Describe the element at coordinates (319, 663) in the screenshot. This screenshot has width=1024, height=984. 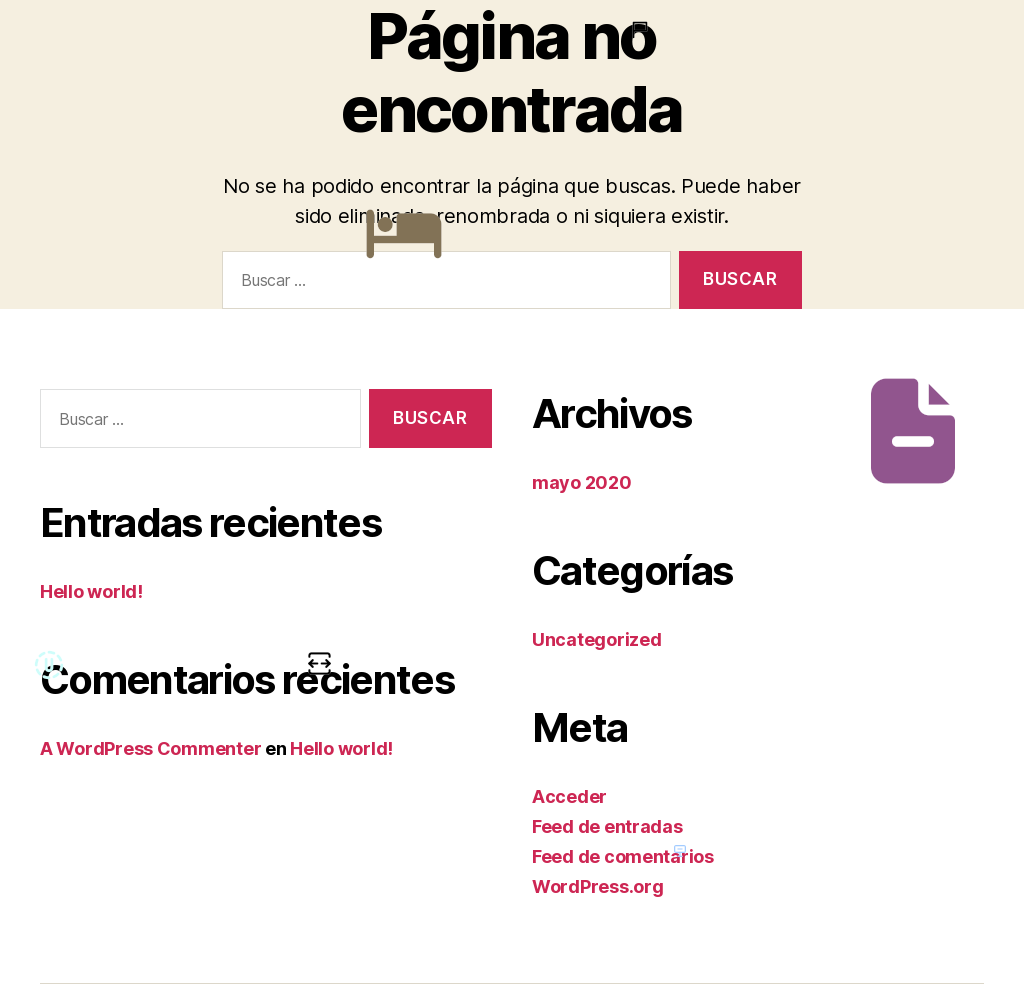
I see `expand to wide viewport mode` at that location.